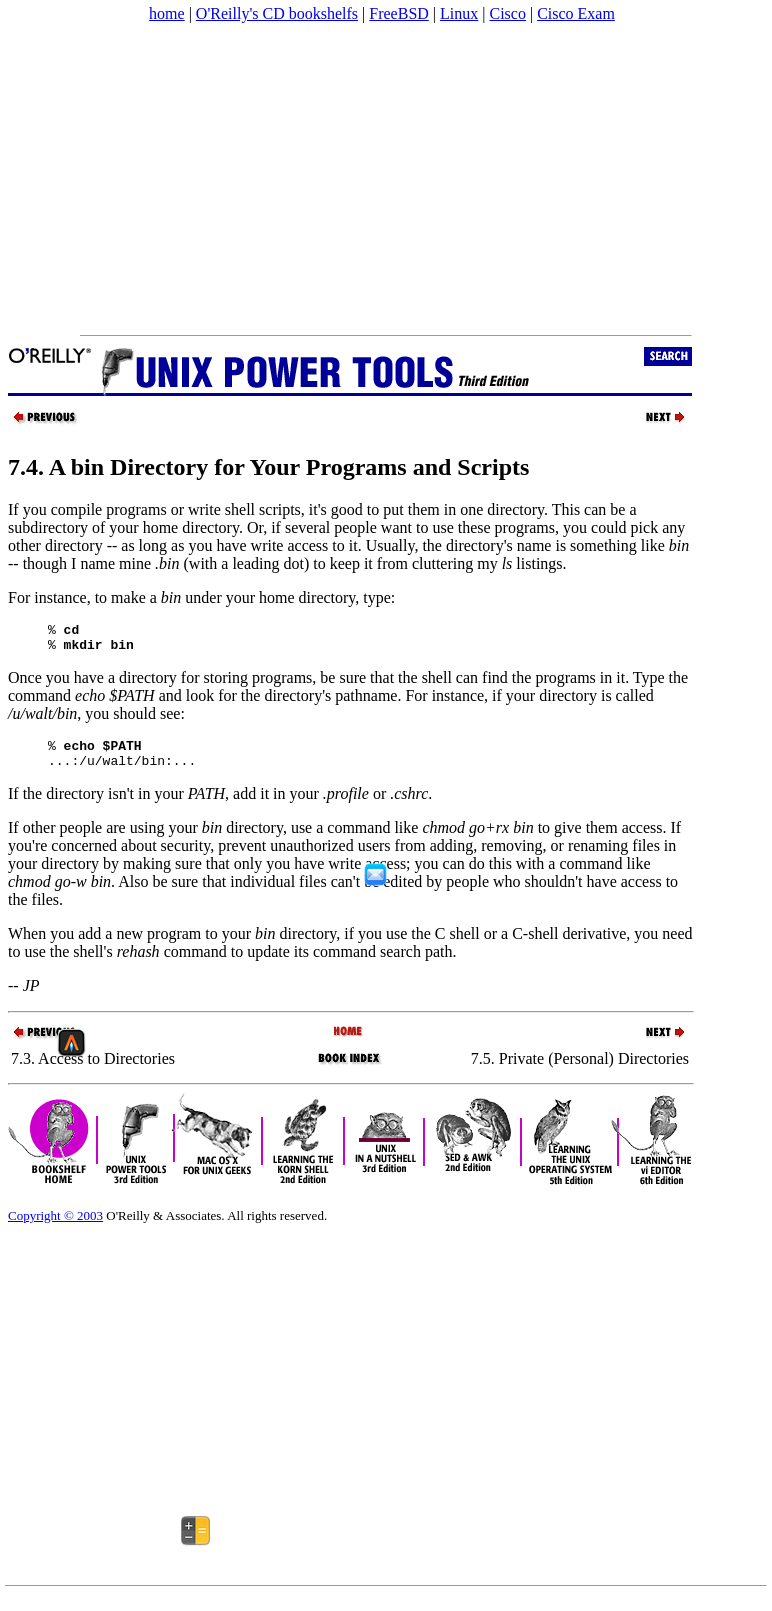  Describe the element at coordinates (195, 1530) in the screenshot. I see `open the calculator app` at that location.